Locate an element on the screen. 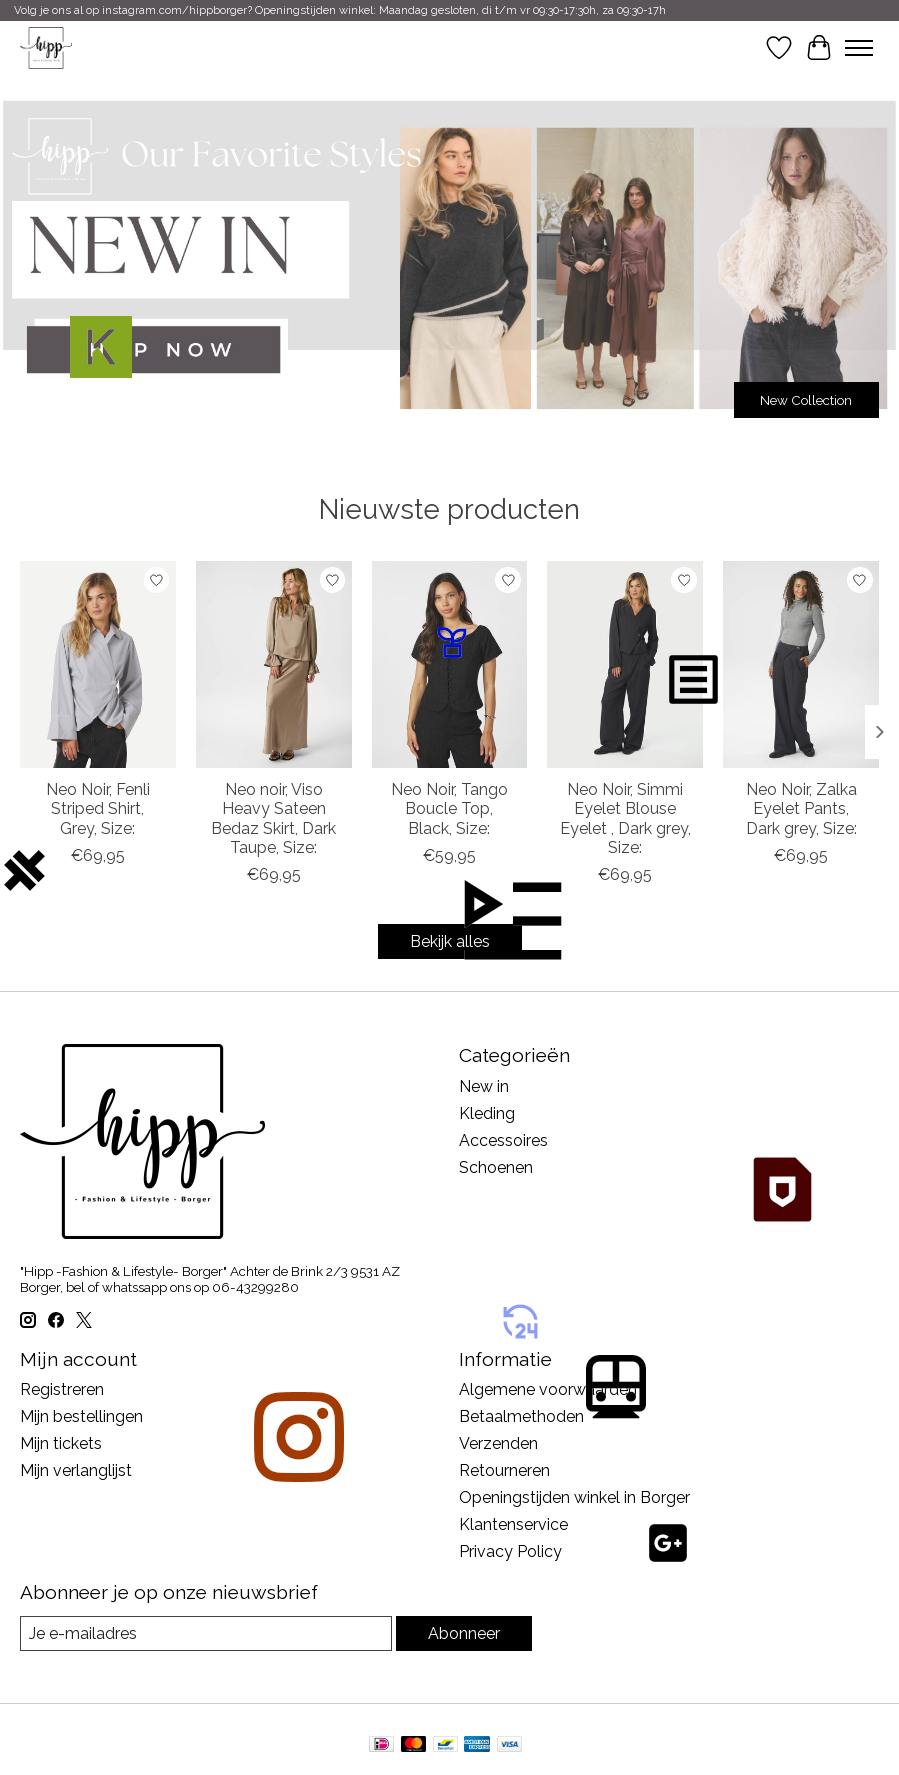 Image resolution: width=899 pixels, height=1775 pixels. switch to horizontal layout view is located at coordinates (693, 679).